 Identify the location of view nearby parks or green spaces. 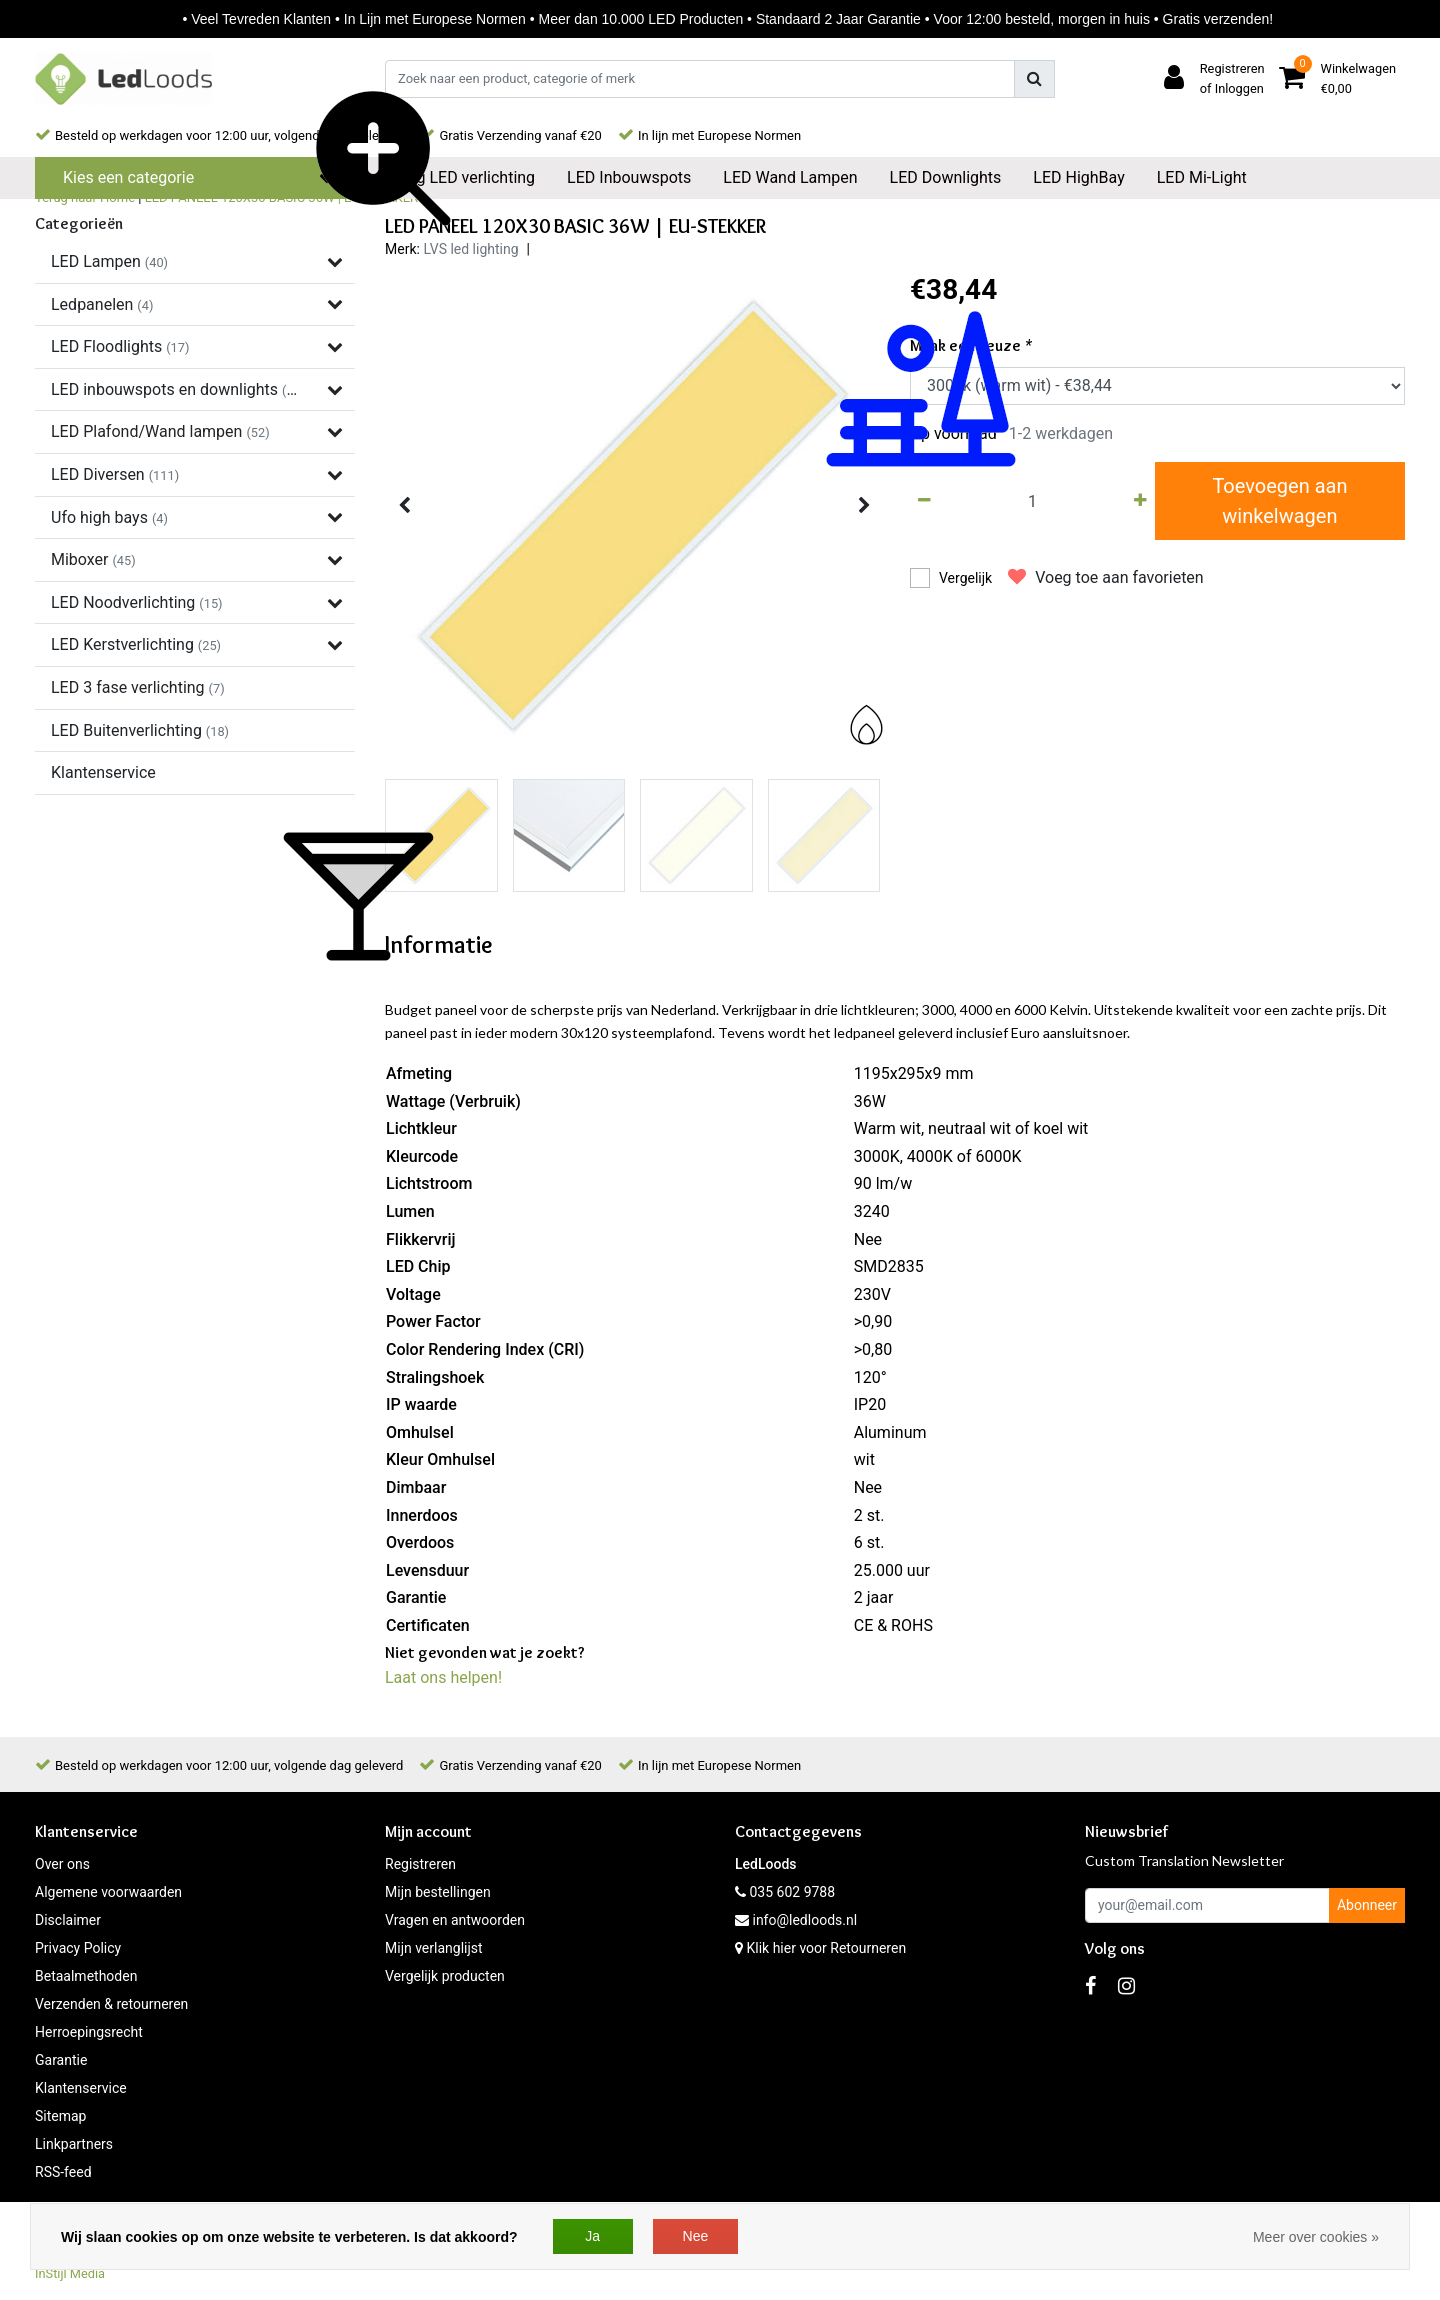
(921, 399).